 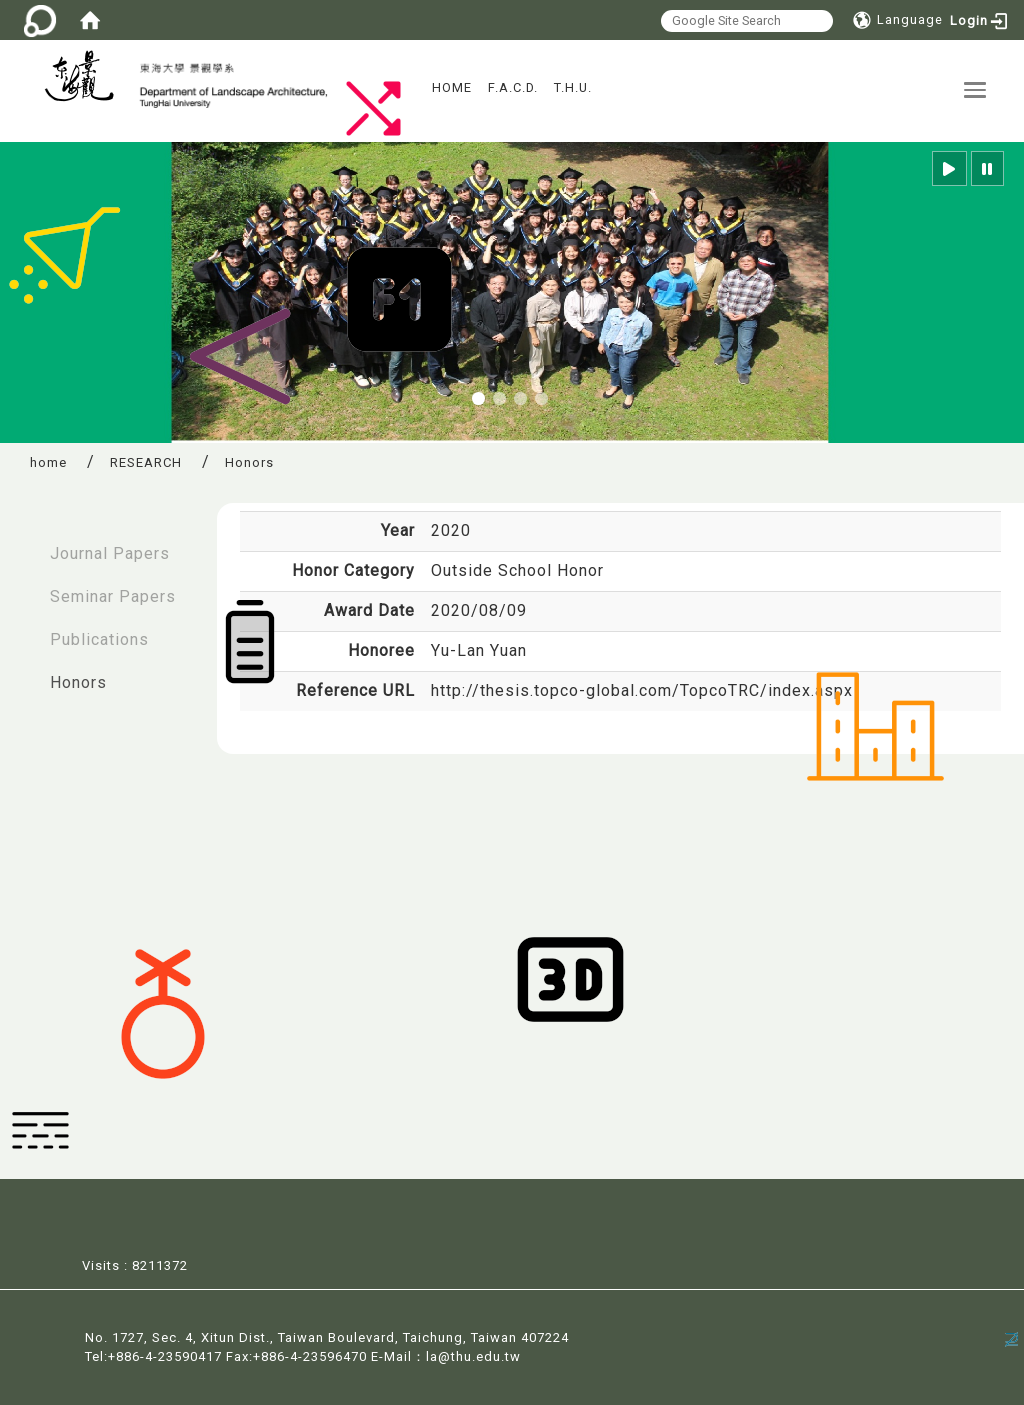 I want to click on apply a gradient effect to an element, so click(x=40, y=1131).